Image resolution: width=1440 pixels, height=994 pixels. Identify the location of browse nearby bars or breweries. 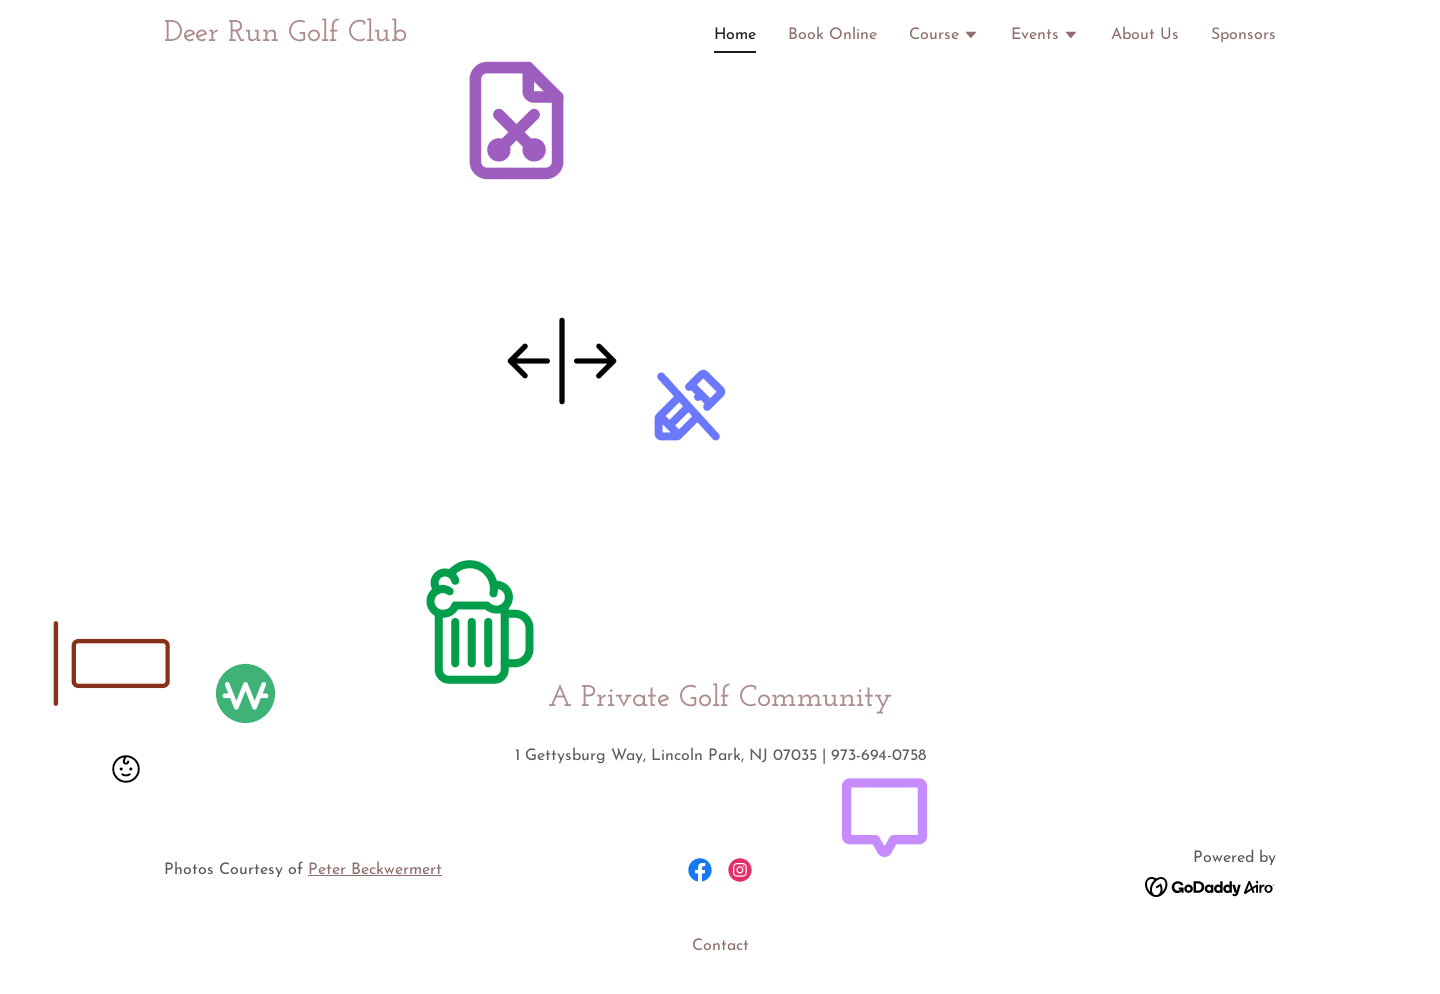
(480, 622).